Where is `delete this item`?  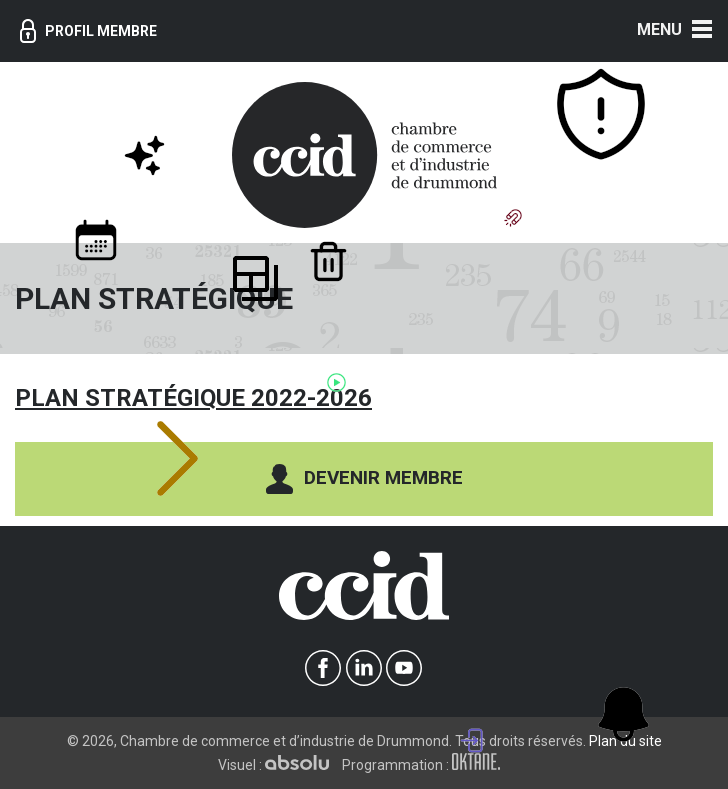 delete this item is located at coordinates (328, 261).